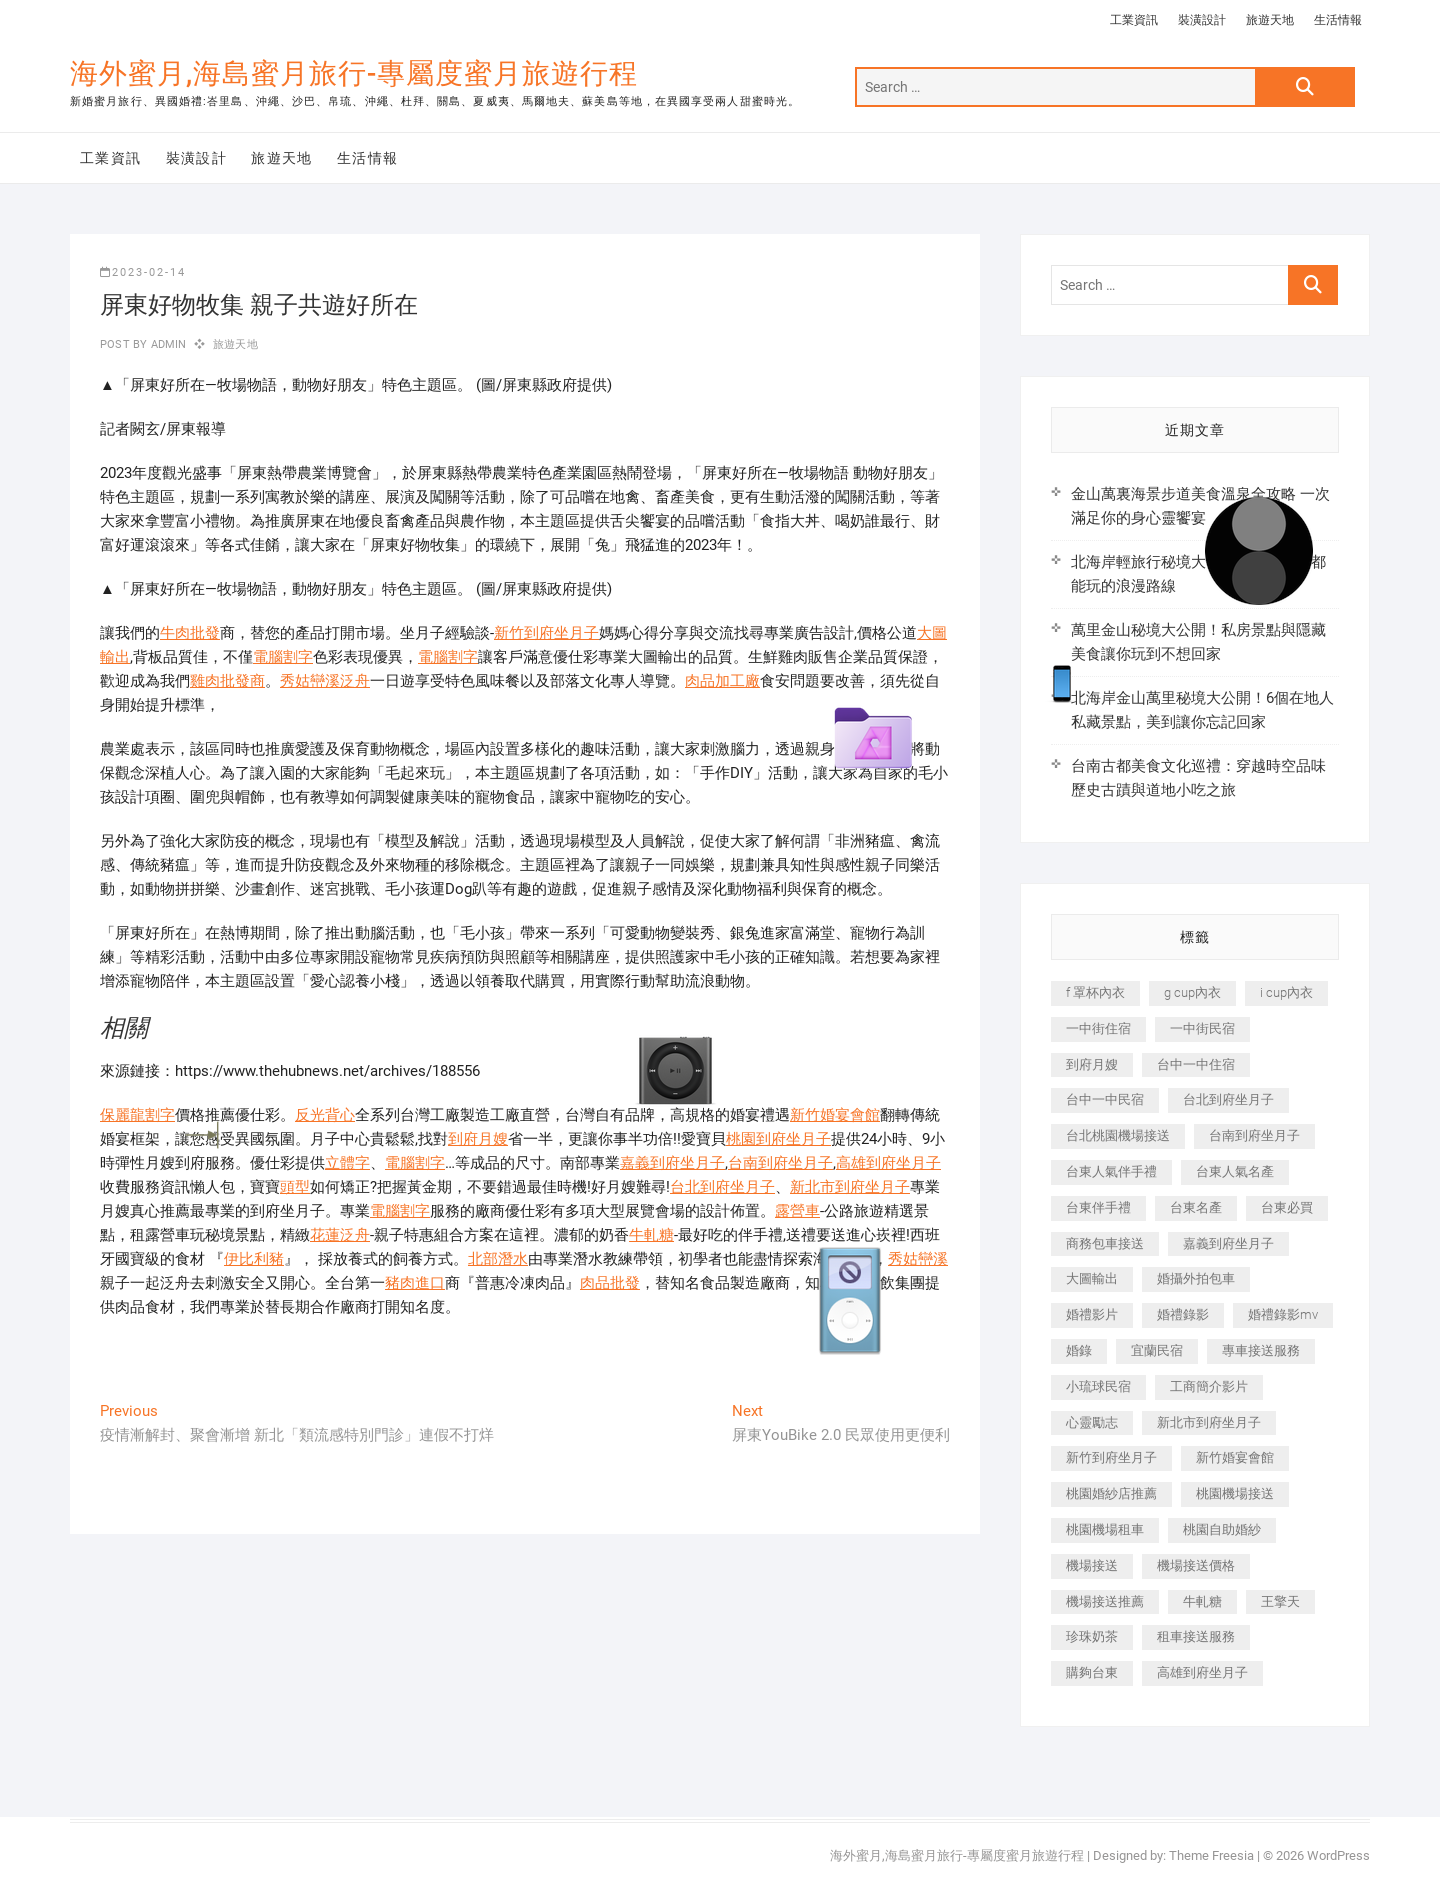 This screenshot has height=1884, width=1440. I want to click on iPhone SE 2 device connected to your mac, so click(1062, 684).